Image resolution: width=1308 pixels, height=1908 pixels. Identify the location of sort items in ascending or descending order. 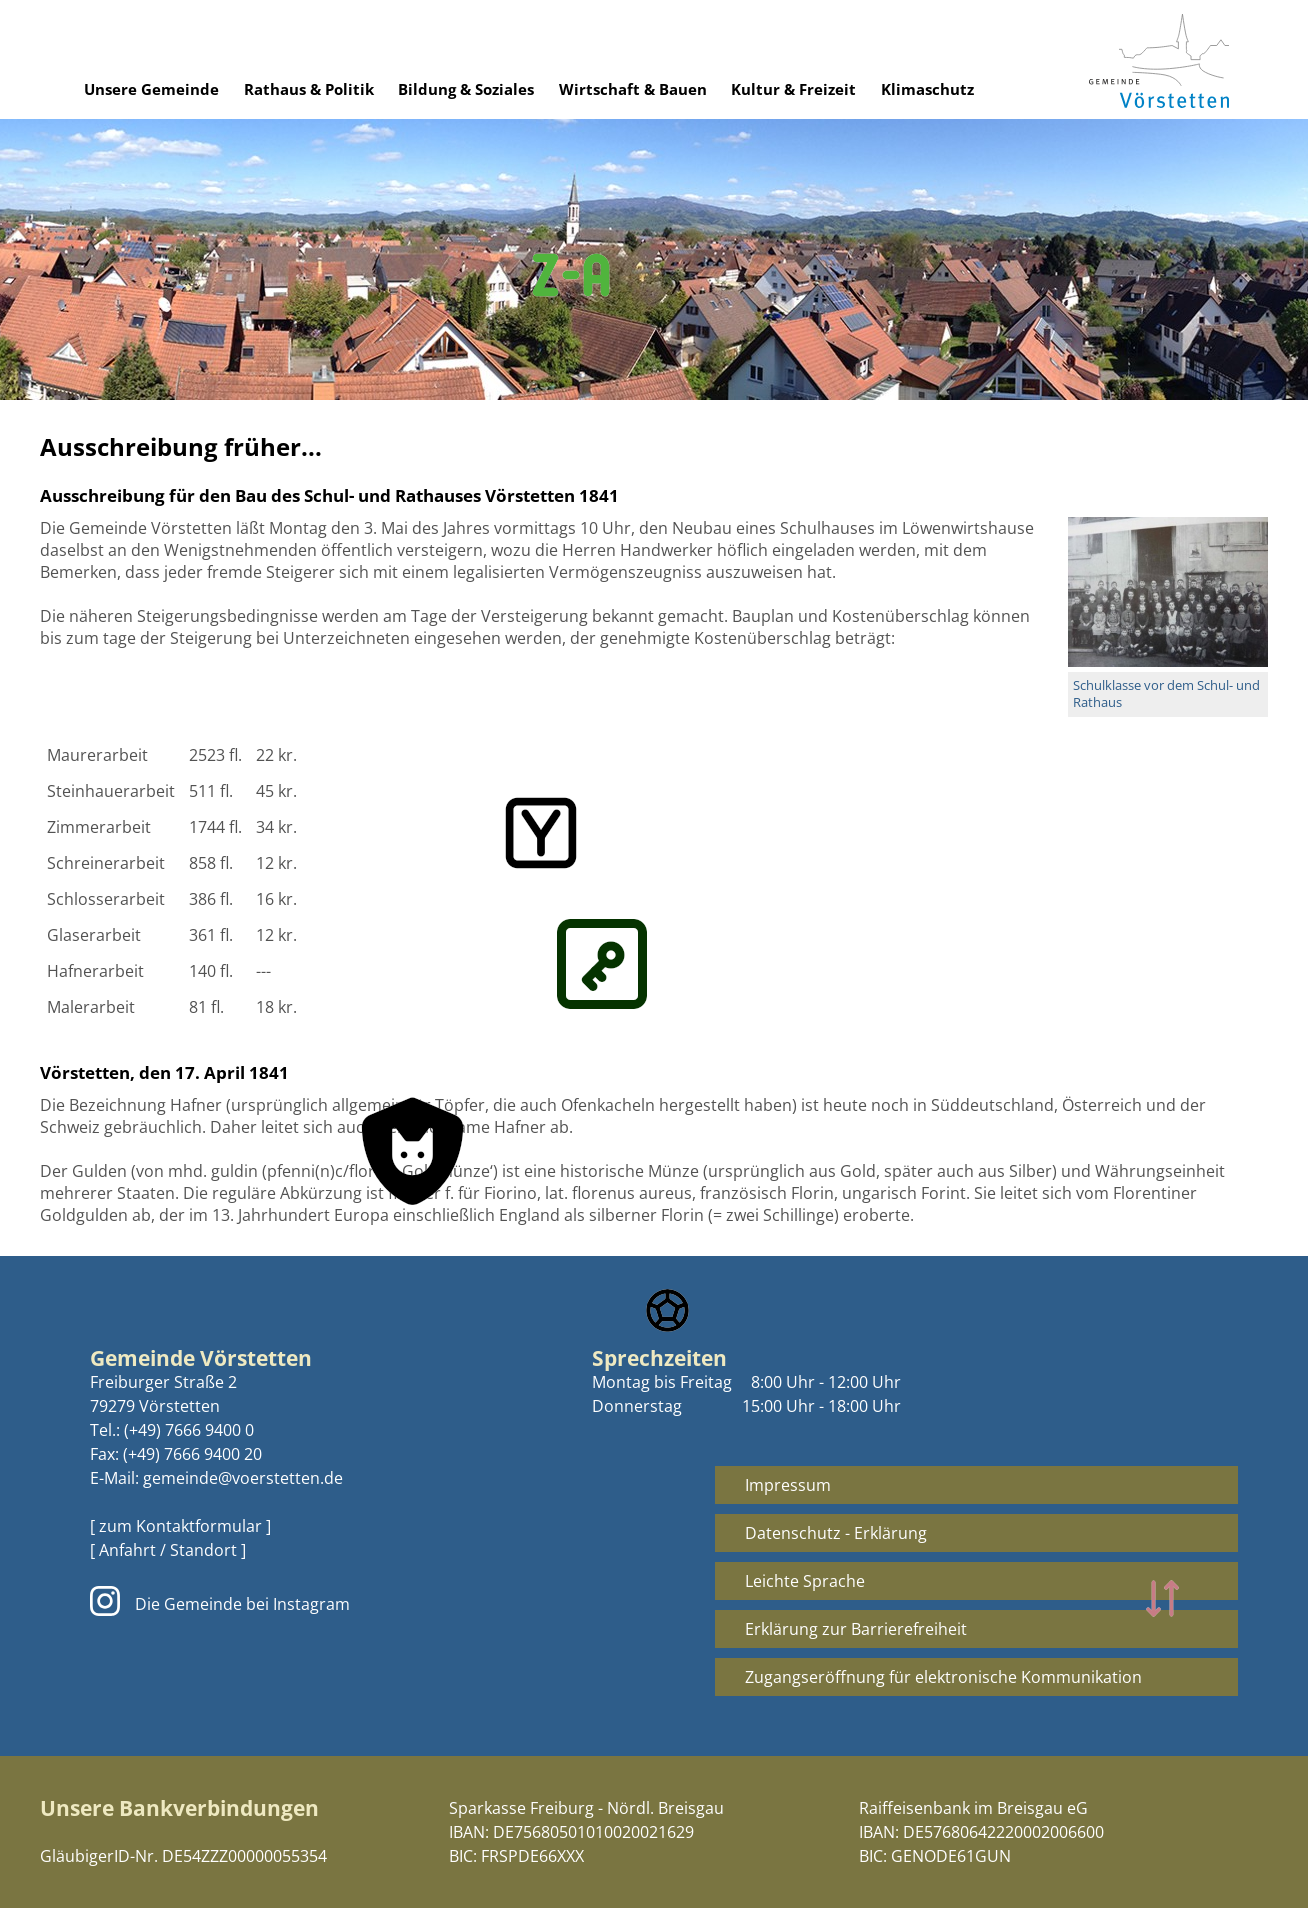
(1162, 1598).